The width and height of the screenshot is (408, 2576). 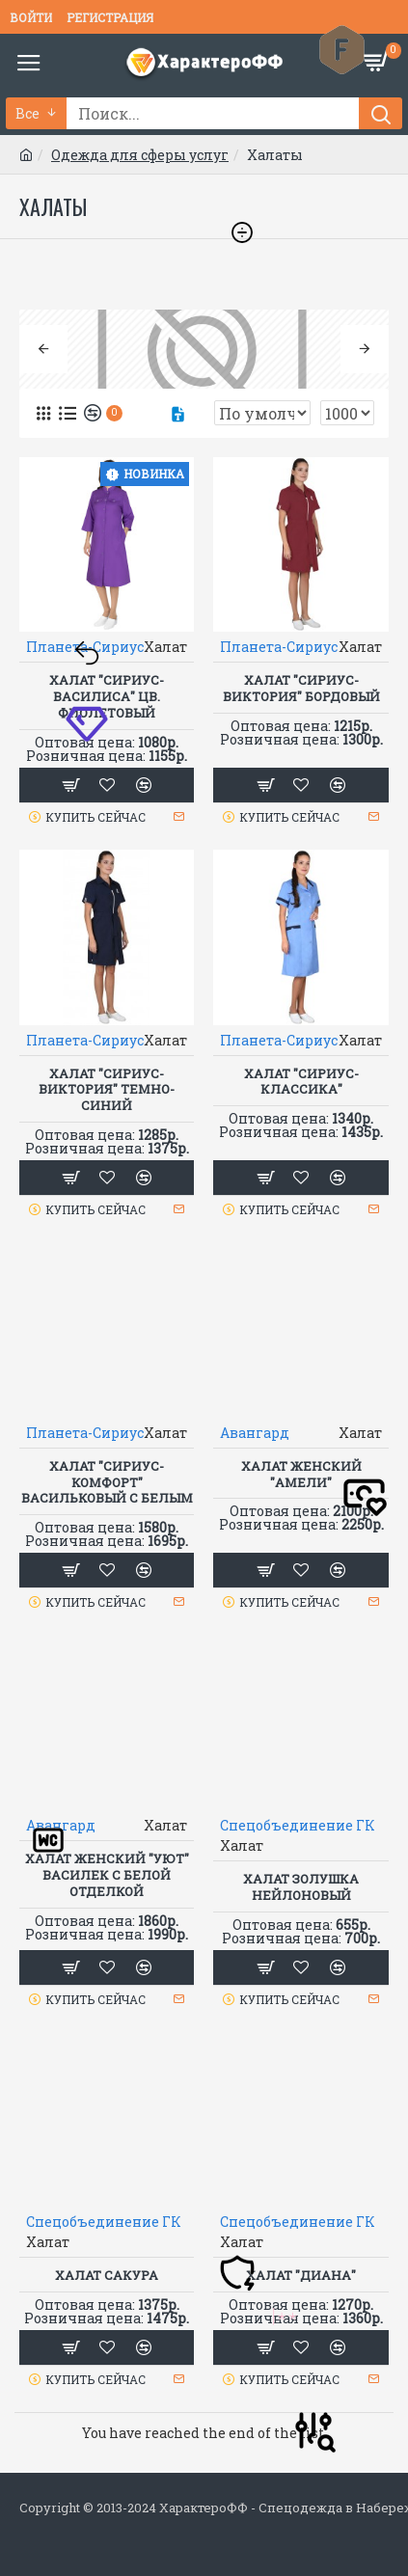 I want to click on search or filter adjustment settings, so click(x=313, y=2430).